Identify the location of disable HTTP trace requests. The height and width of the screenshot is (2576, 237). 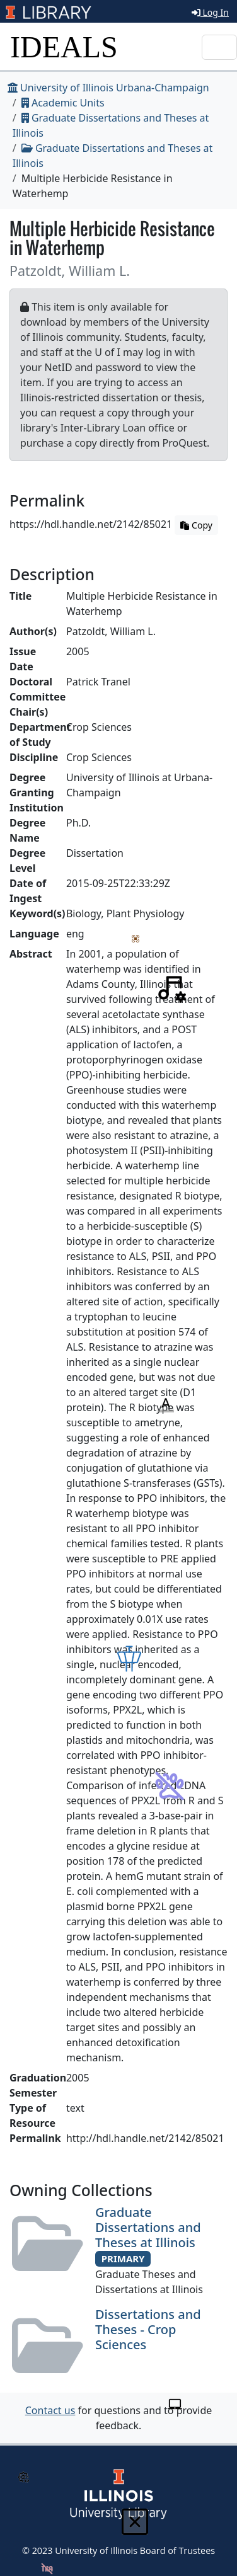
(47, 2568).